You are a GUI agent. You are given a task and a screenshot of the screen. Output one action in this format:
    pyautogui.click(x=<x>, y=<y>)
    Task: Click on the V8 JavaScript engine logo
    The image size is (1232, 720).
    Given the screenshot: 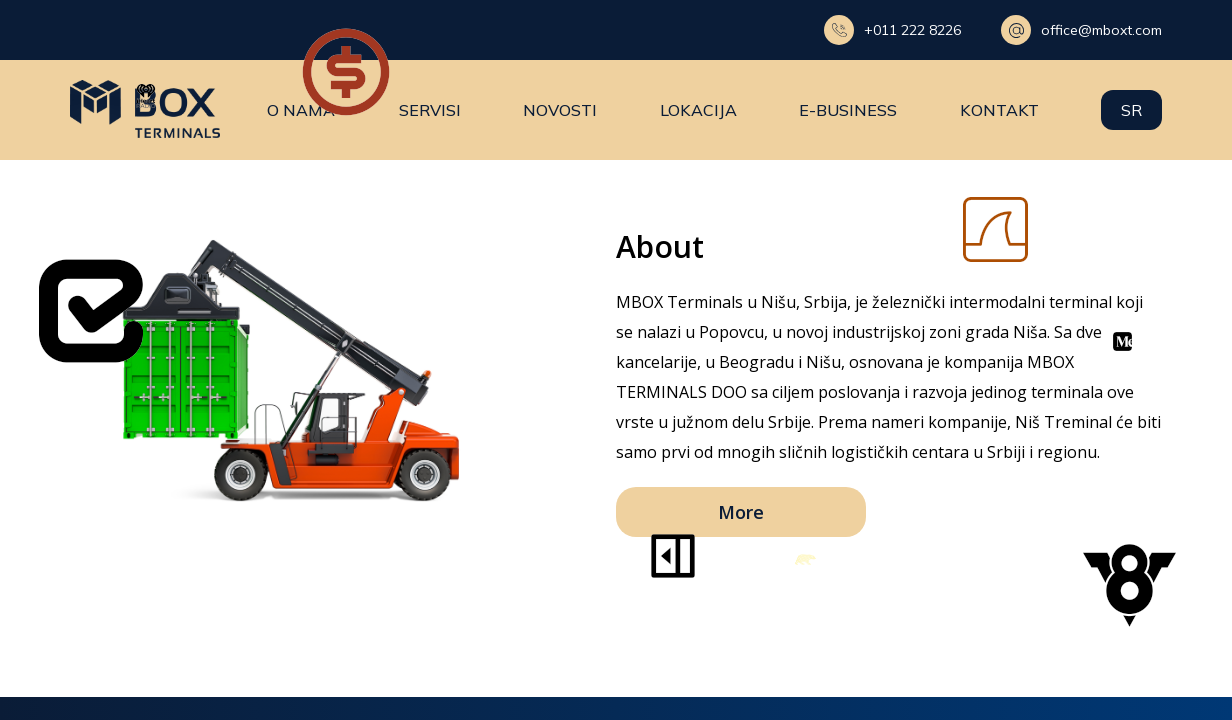 What is the action you would take?
    pyautogui.click(x=1129, y=585)
    